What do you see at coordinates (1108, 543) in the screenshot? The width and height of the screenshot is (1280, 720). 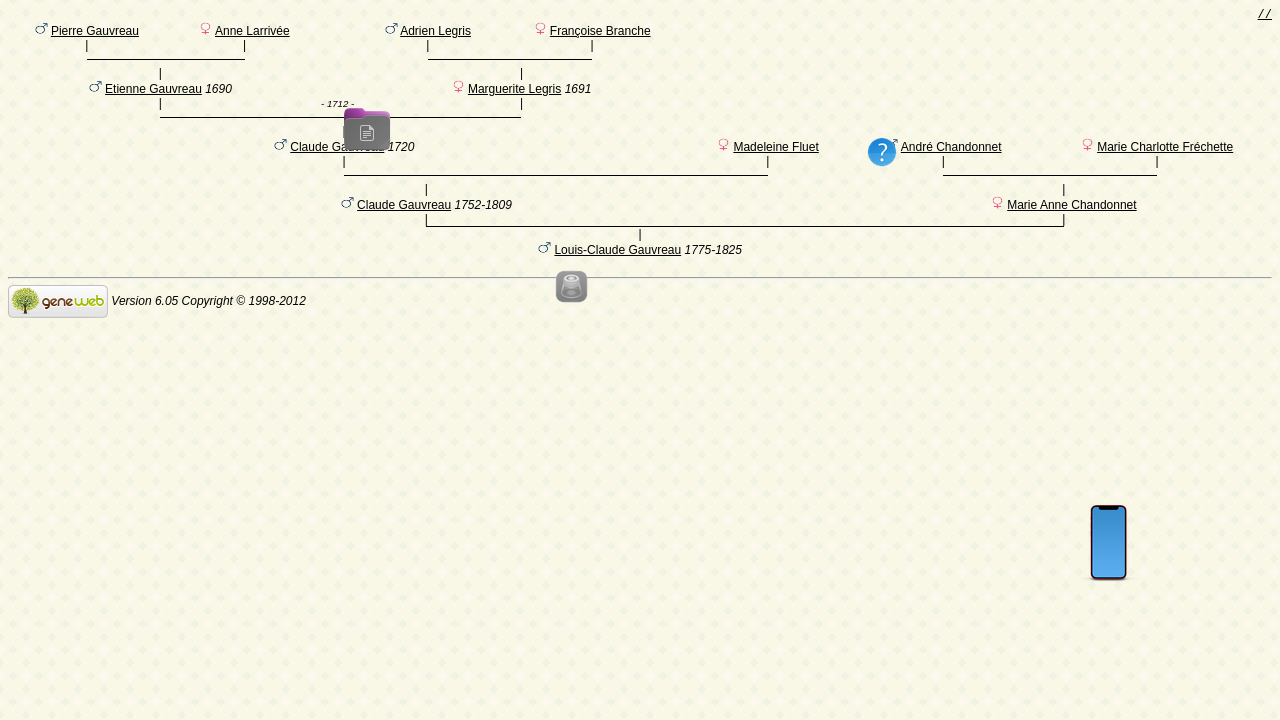 I see `iPhone 12 mini device icon` at bounding box center [1108, 543].